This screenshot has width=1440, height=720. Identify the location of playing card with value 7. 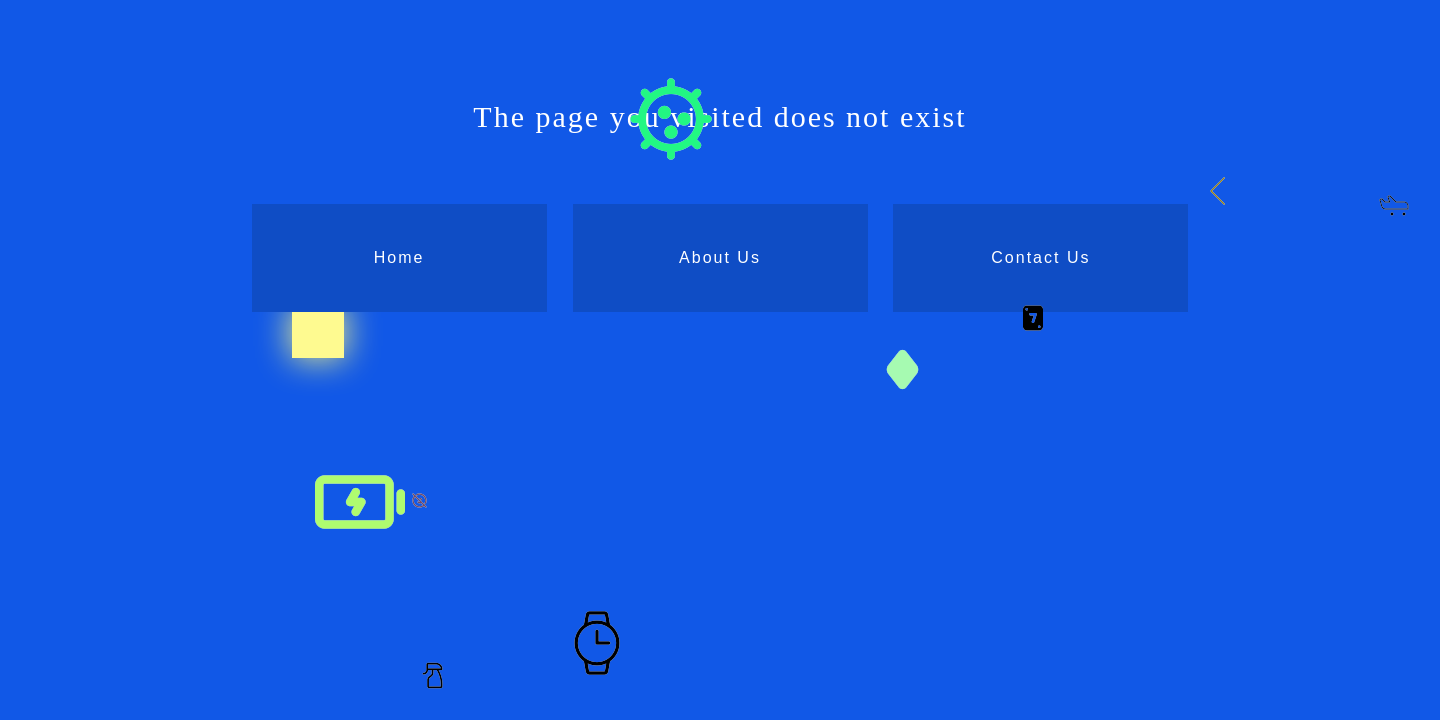
(1033, 318).